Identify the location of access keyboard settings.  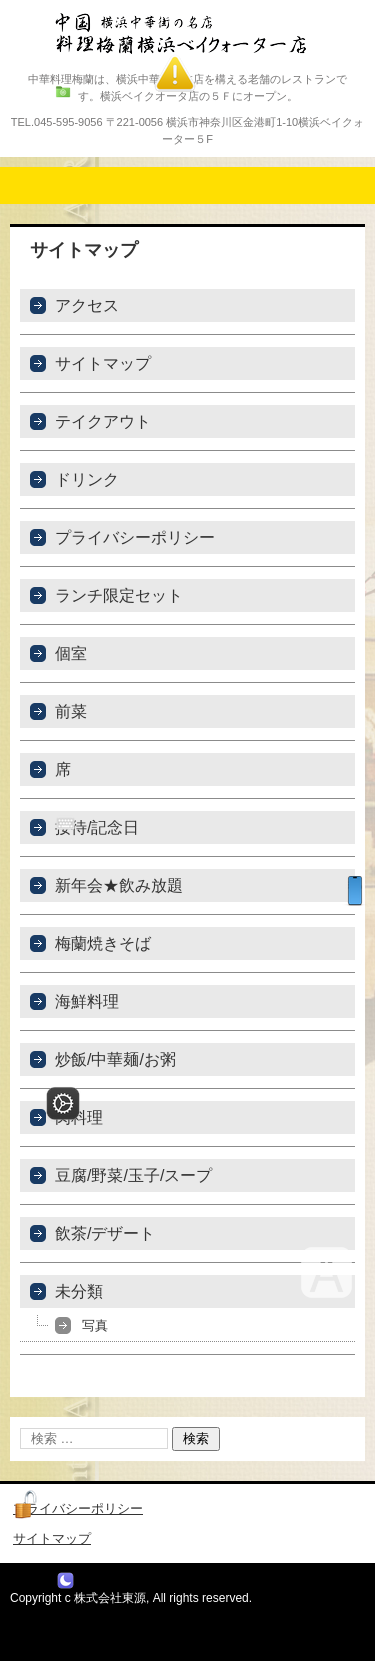
(65, 823).